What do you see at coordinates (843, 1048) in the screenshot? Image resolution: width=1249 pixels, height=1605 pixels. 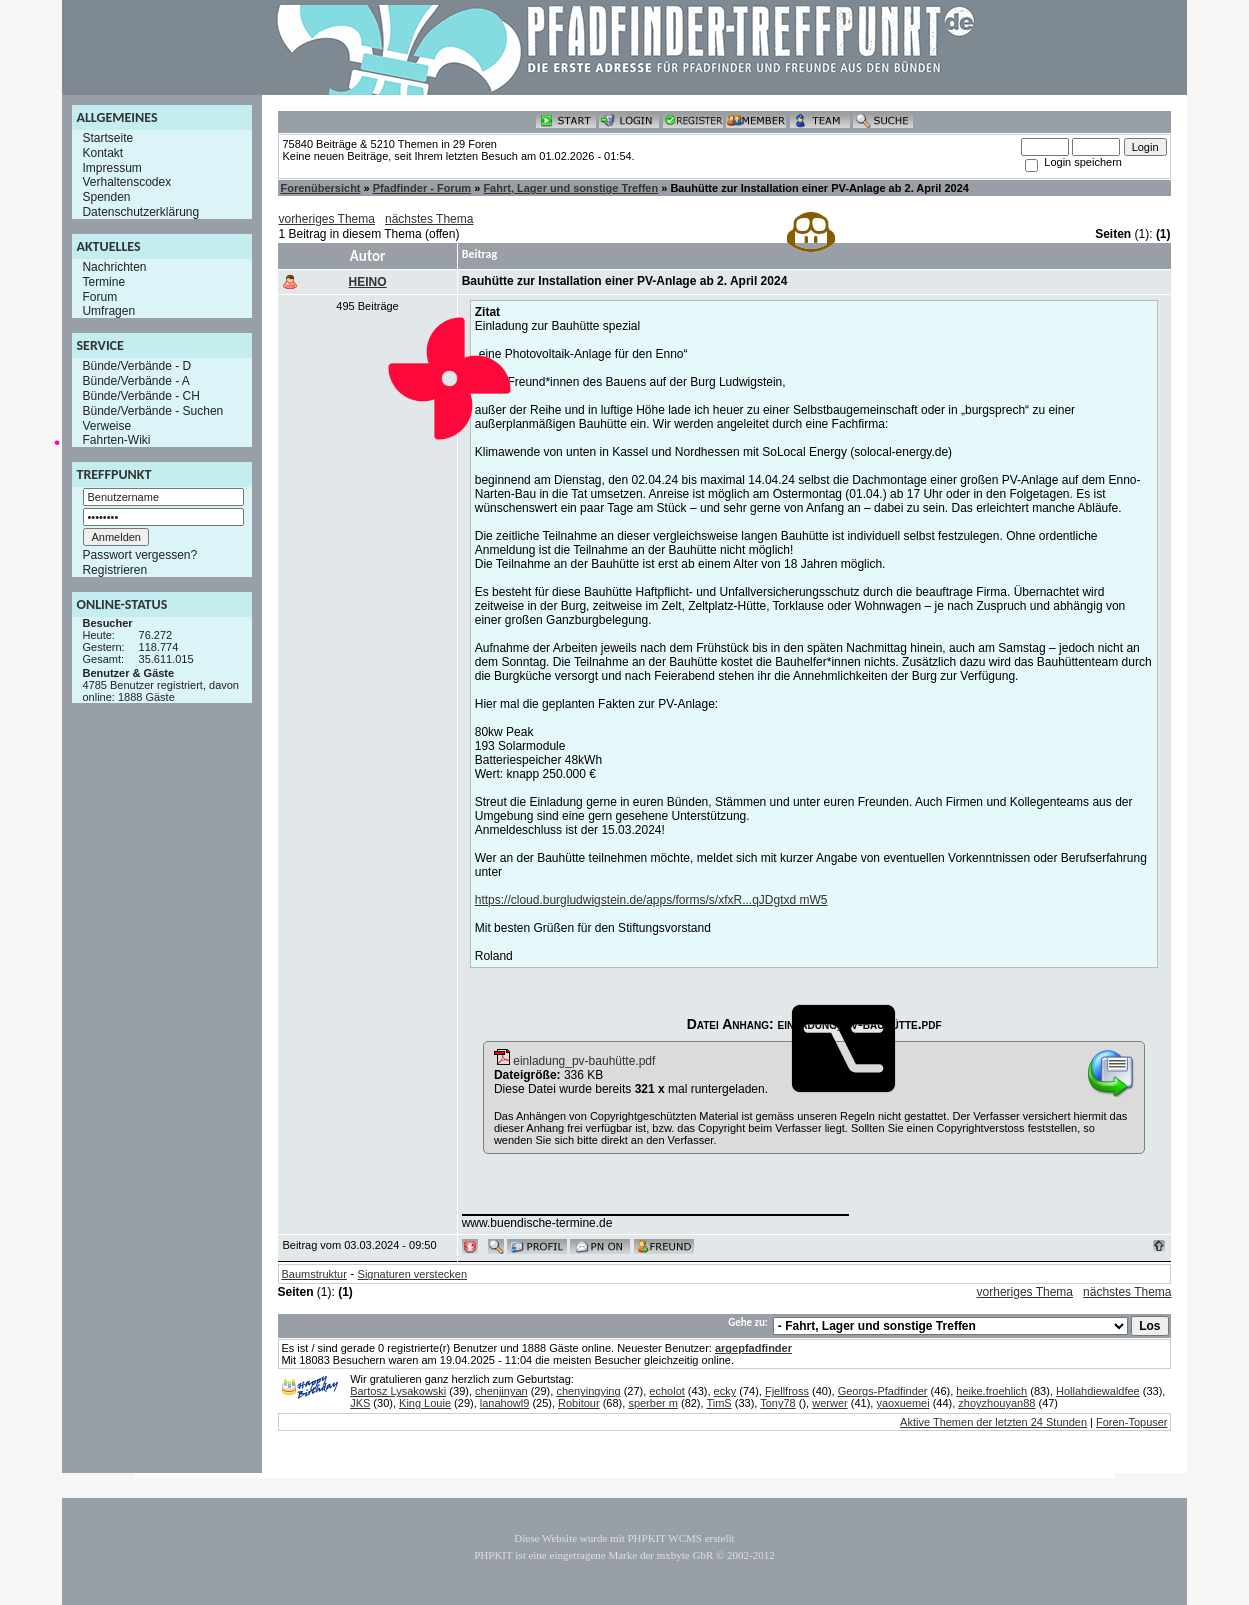 I see `keyboard option/alt key symbol` at bounding box center [843, 1048].